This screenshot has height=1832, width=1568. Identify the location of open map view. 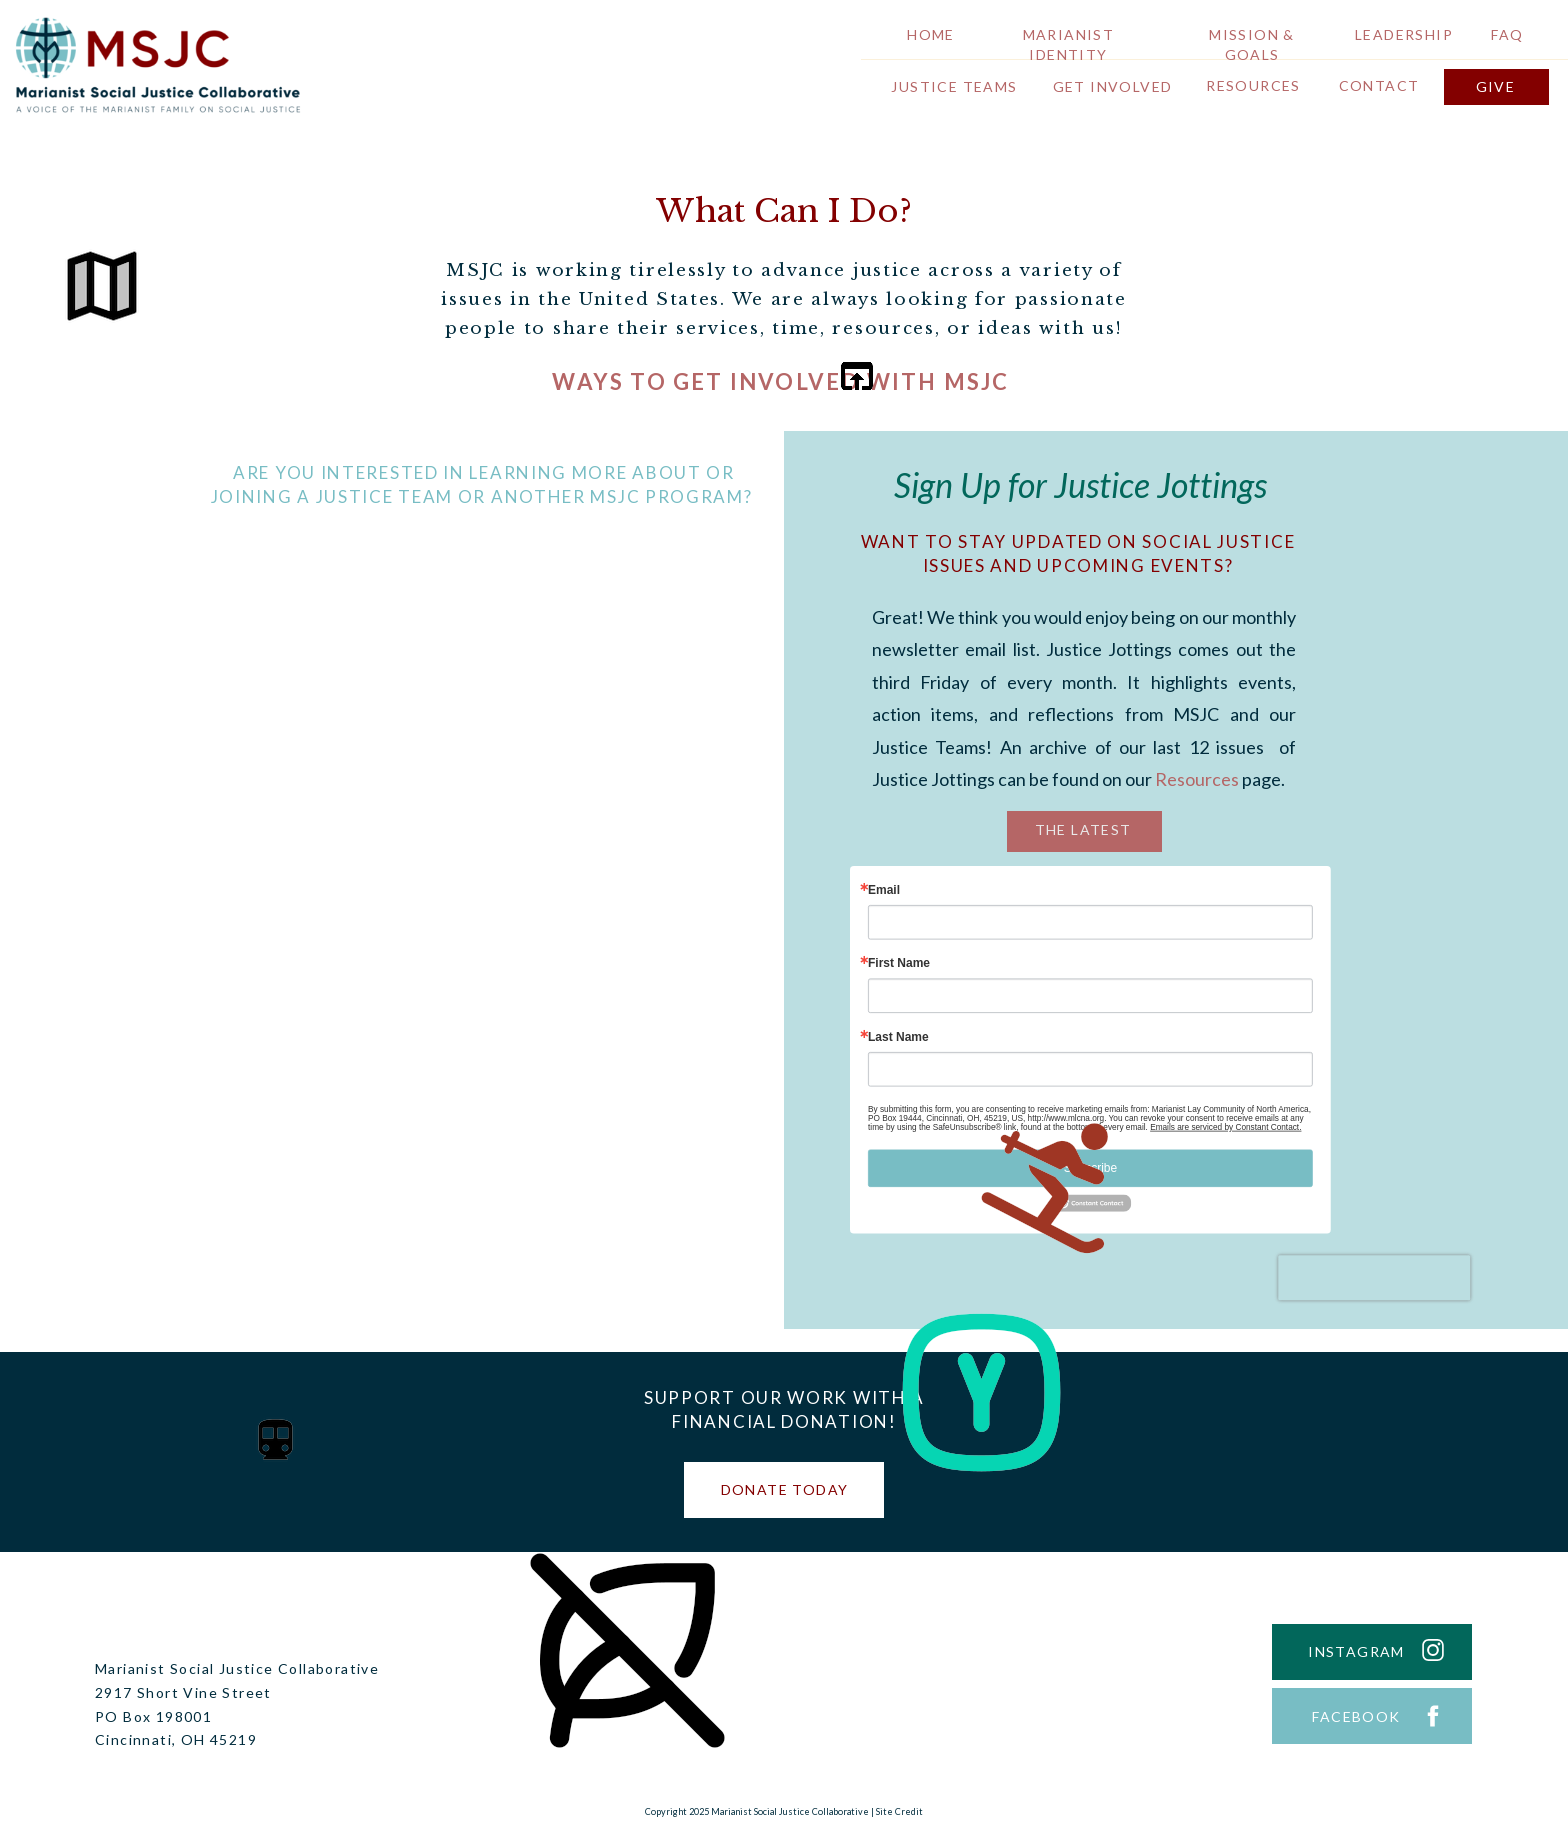
(102, 286).